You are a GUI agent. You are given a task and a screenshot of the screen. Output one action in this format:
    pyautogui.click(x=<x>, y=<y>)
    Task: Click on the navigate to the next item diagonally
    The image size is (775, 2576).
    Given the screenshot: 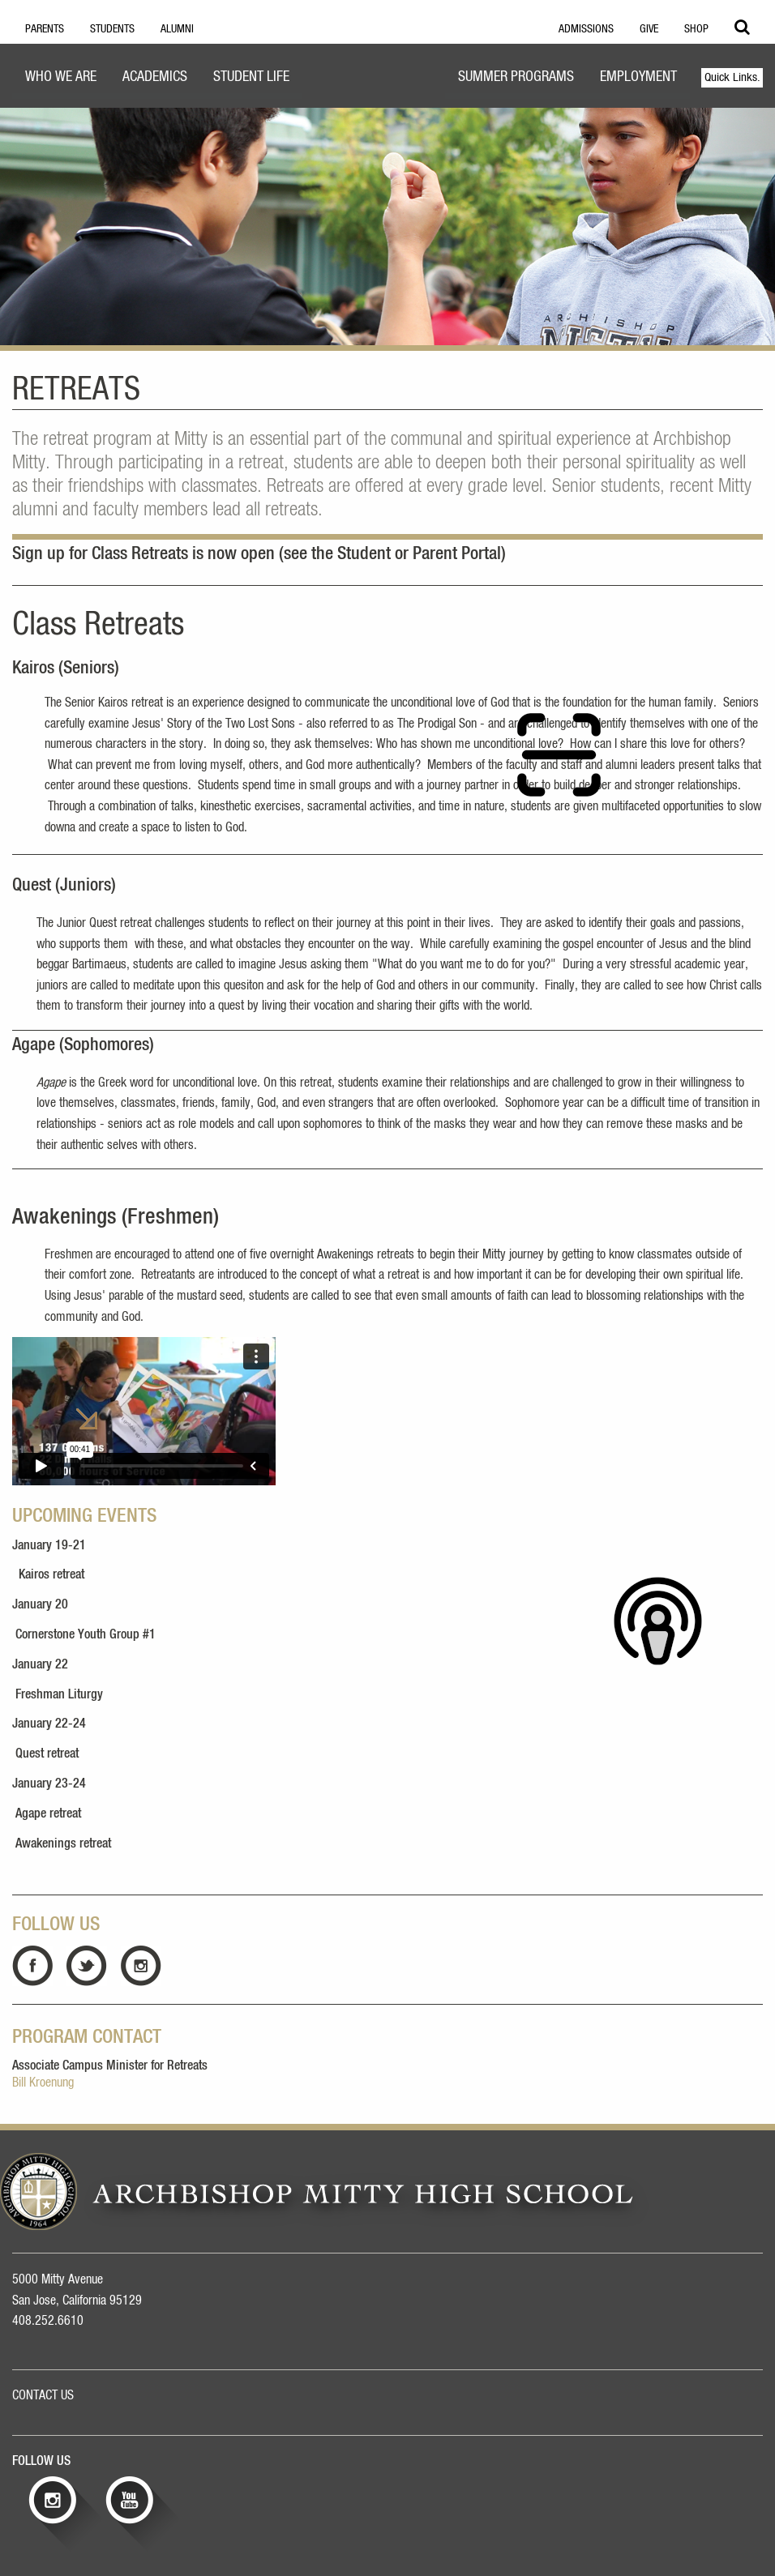 What is the action you would take?
    pyautogui.click(x=87, y=1419)
    